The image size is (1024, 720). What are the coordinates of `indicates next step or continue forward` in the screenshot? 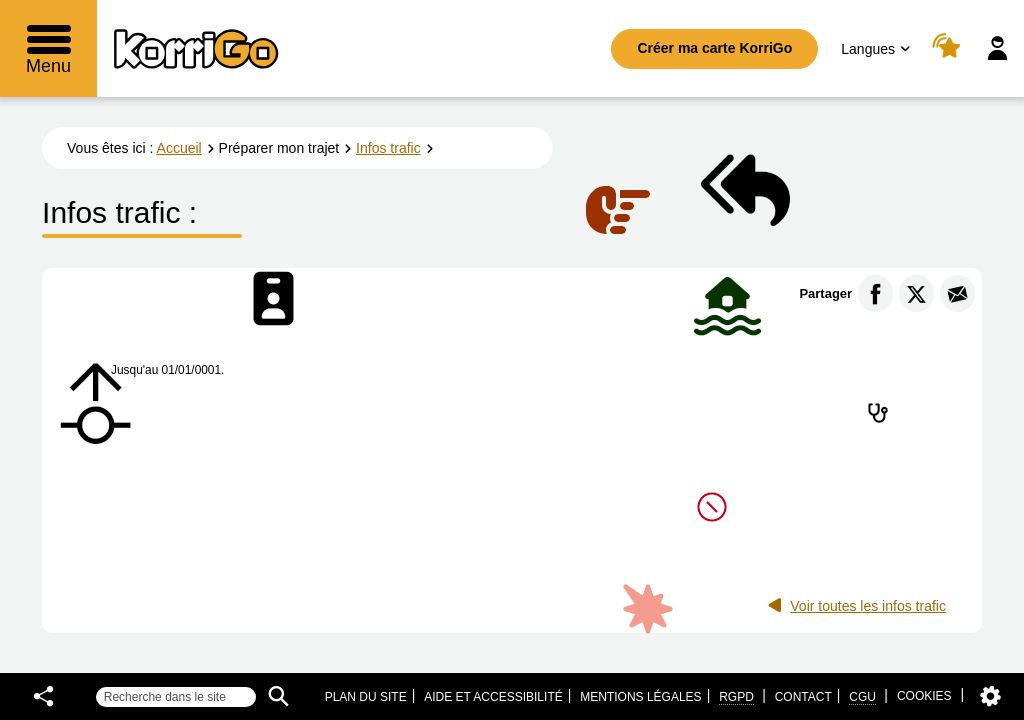 It's located at (618, 210).